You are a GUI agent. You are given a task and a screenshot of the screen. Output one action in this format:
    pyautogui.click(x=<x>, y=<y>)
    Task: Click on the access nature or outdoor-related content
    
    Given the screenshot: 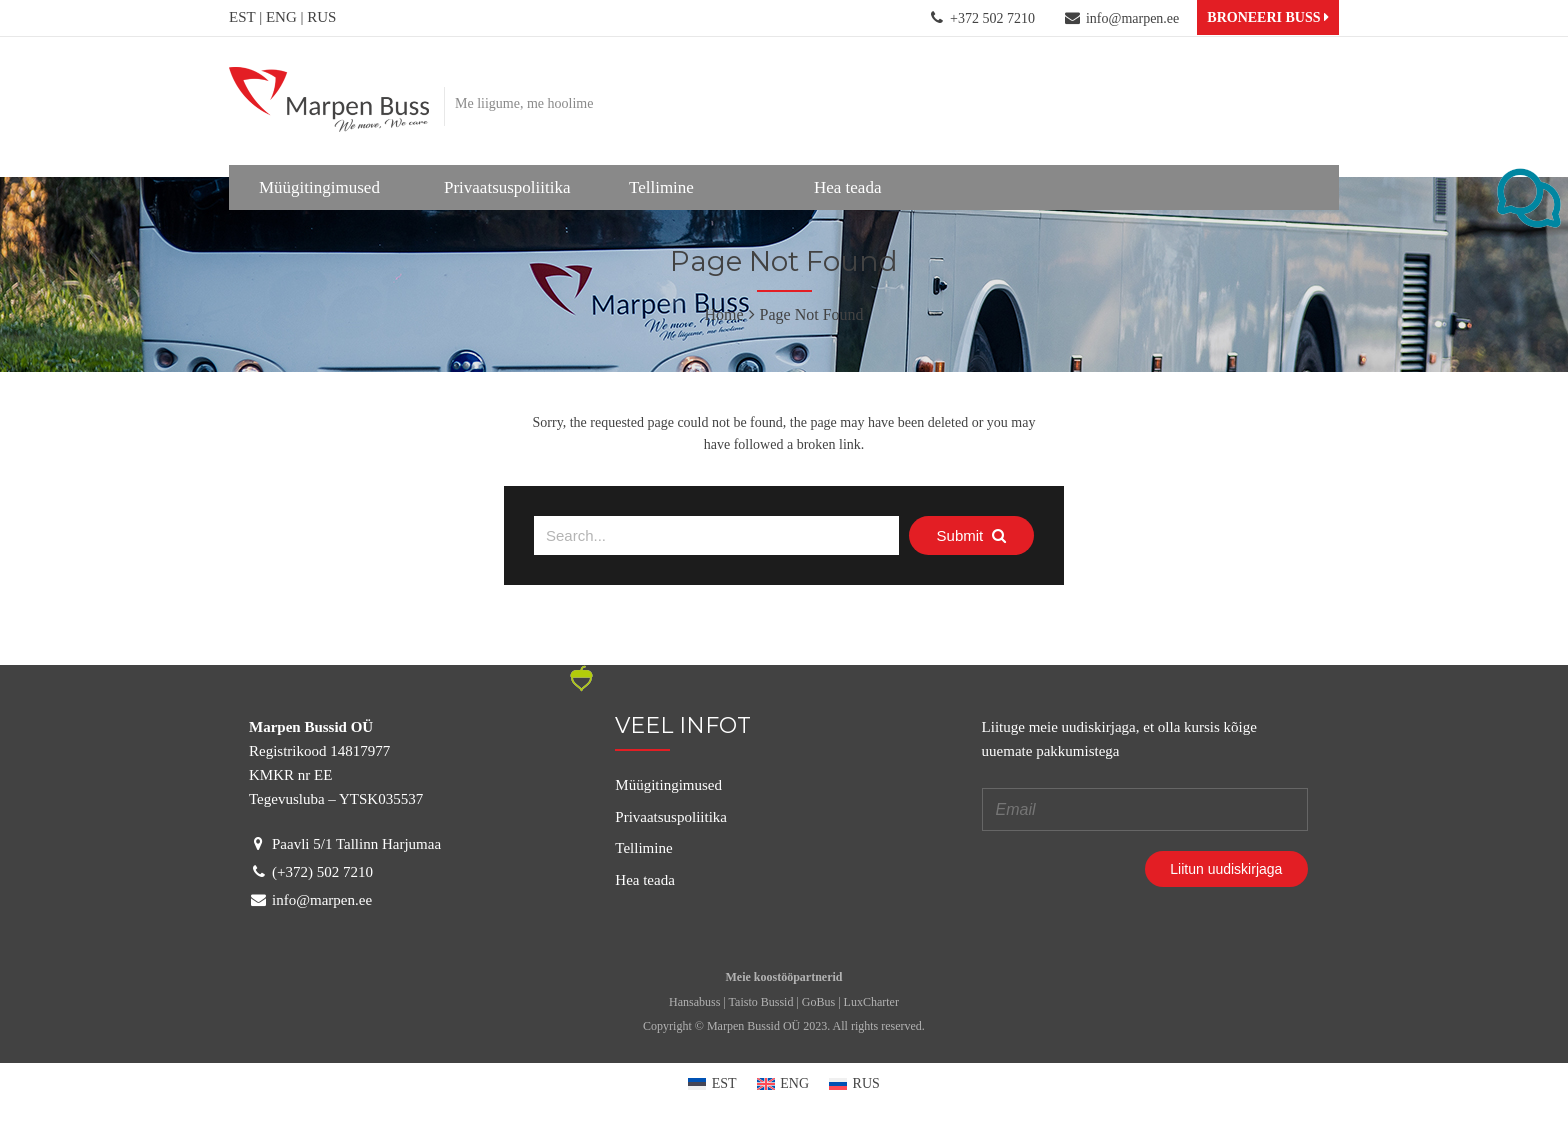 What is the action you would take?
    pyautogui.click(x=581, y=678)
    